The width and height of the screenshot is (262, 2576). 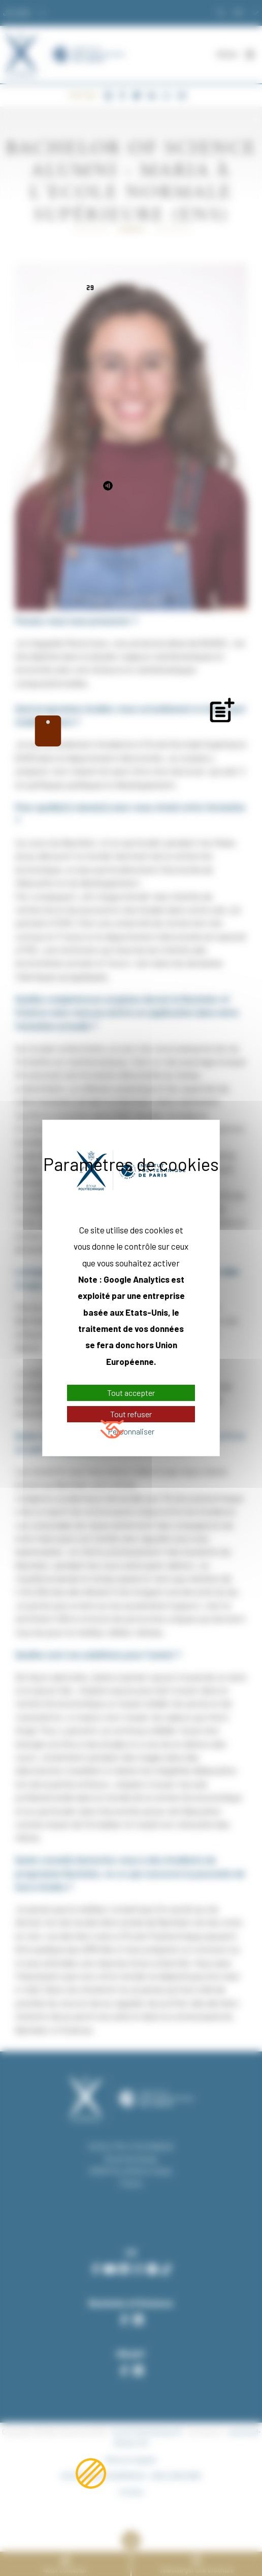 What do you see at coordinates (221, 710) in the screenshot?
I see `create a new post or document` at bounding box center [221, 710].